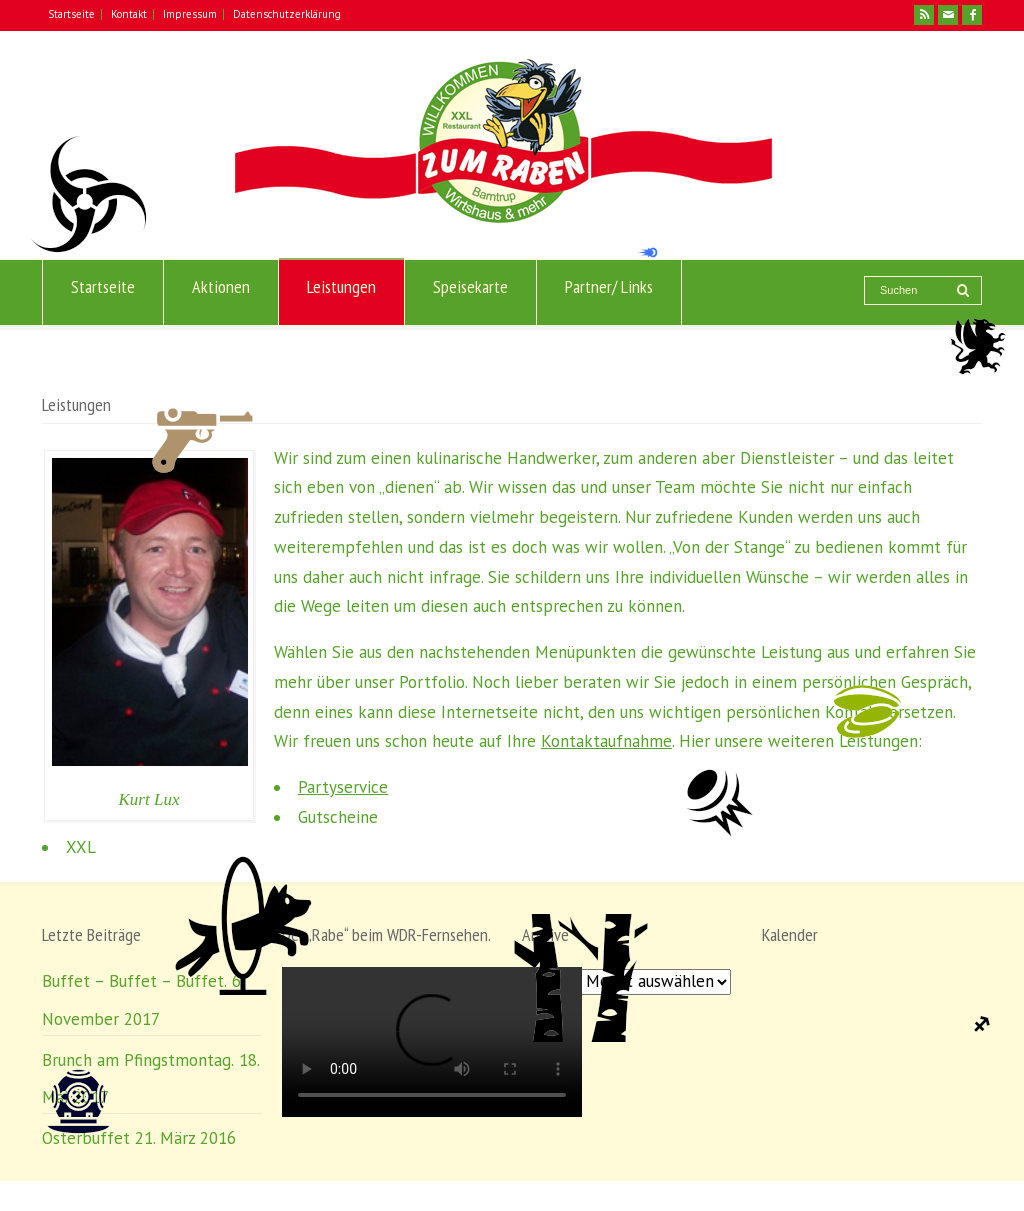 This screenshot has height=1211, width=1024. What do you see at coordinates (581, 978) in the screenshot?
I see `access forest or nature-themed game area` at bounding box center [581, 978].